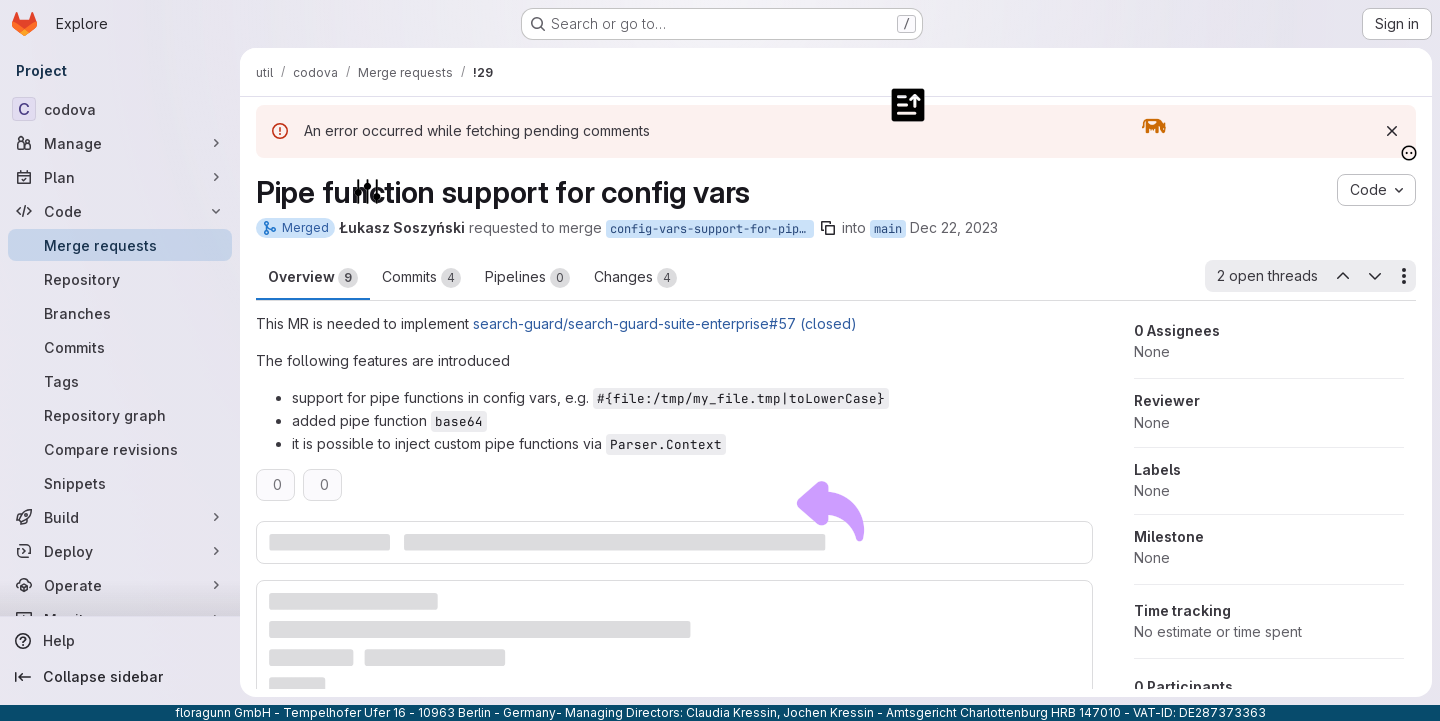 This screenshot has width=1440, height=721. I want to click on undo the last action, so click(830, 509).